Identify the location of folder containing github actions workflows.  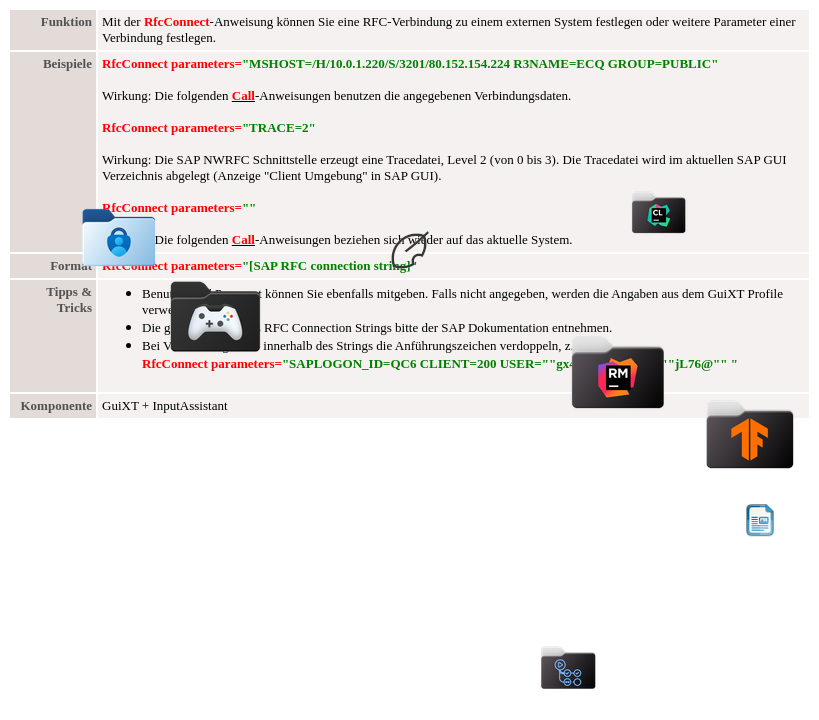
(568, 669).